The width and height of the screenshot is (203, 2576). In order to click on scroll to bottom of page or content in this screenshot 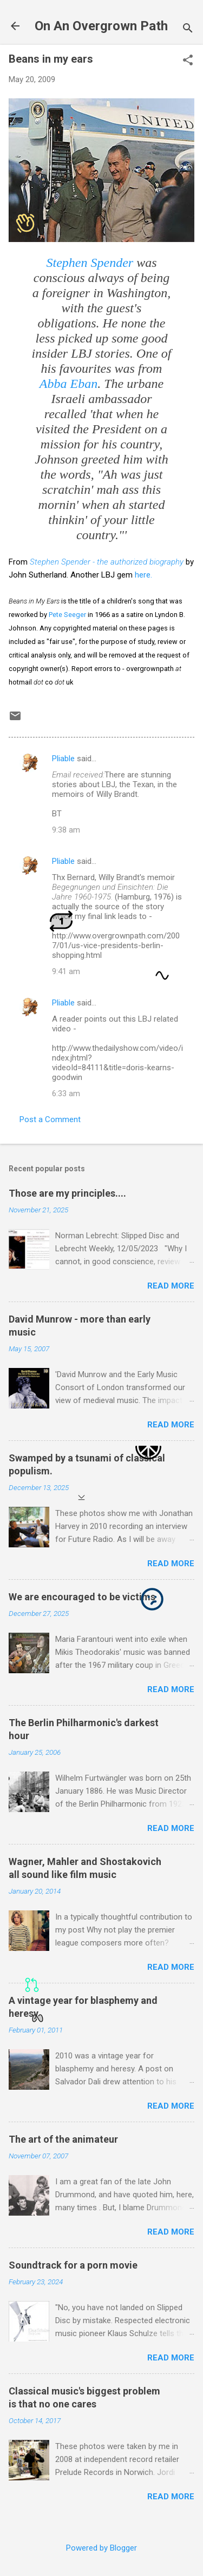, I will do `click(81, 1497)`.